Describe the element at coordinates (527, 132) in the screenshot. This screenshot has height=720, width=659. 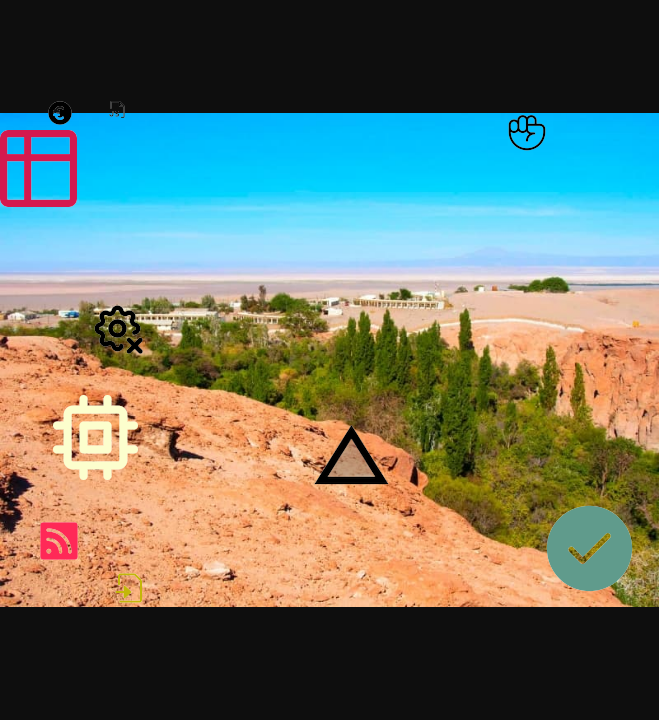
I see `indicates solidarity or support` at that location.